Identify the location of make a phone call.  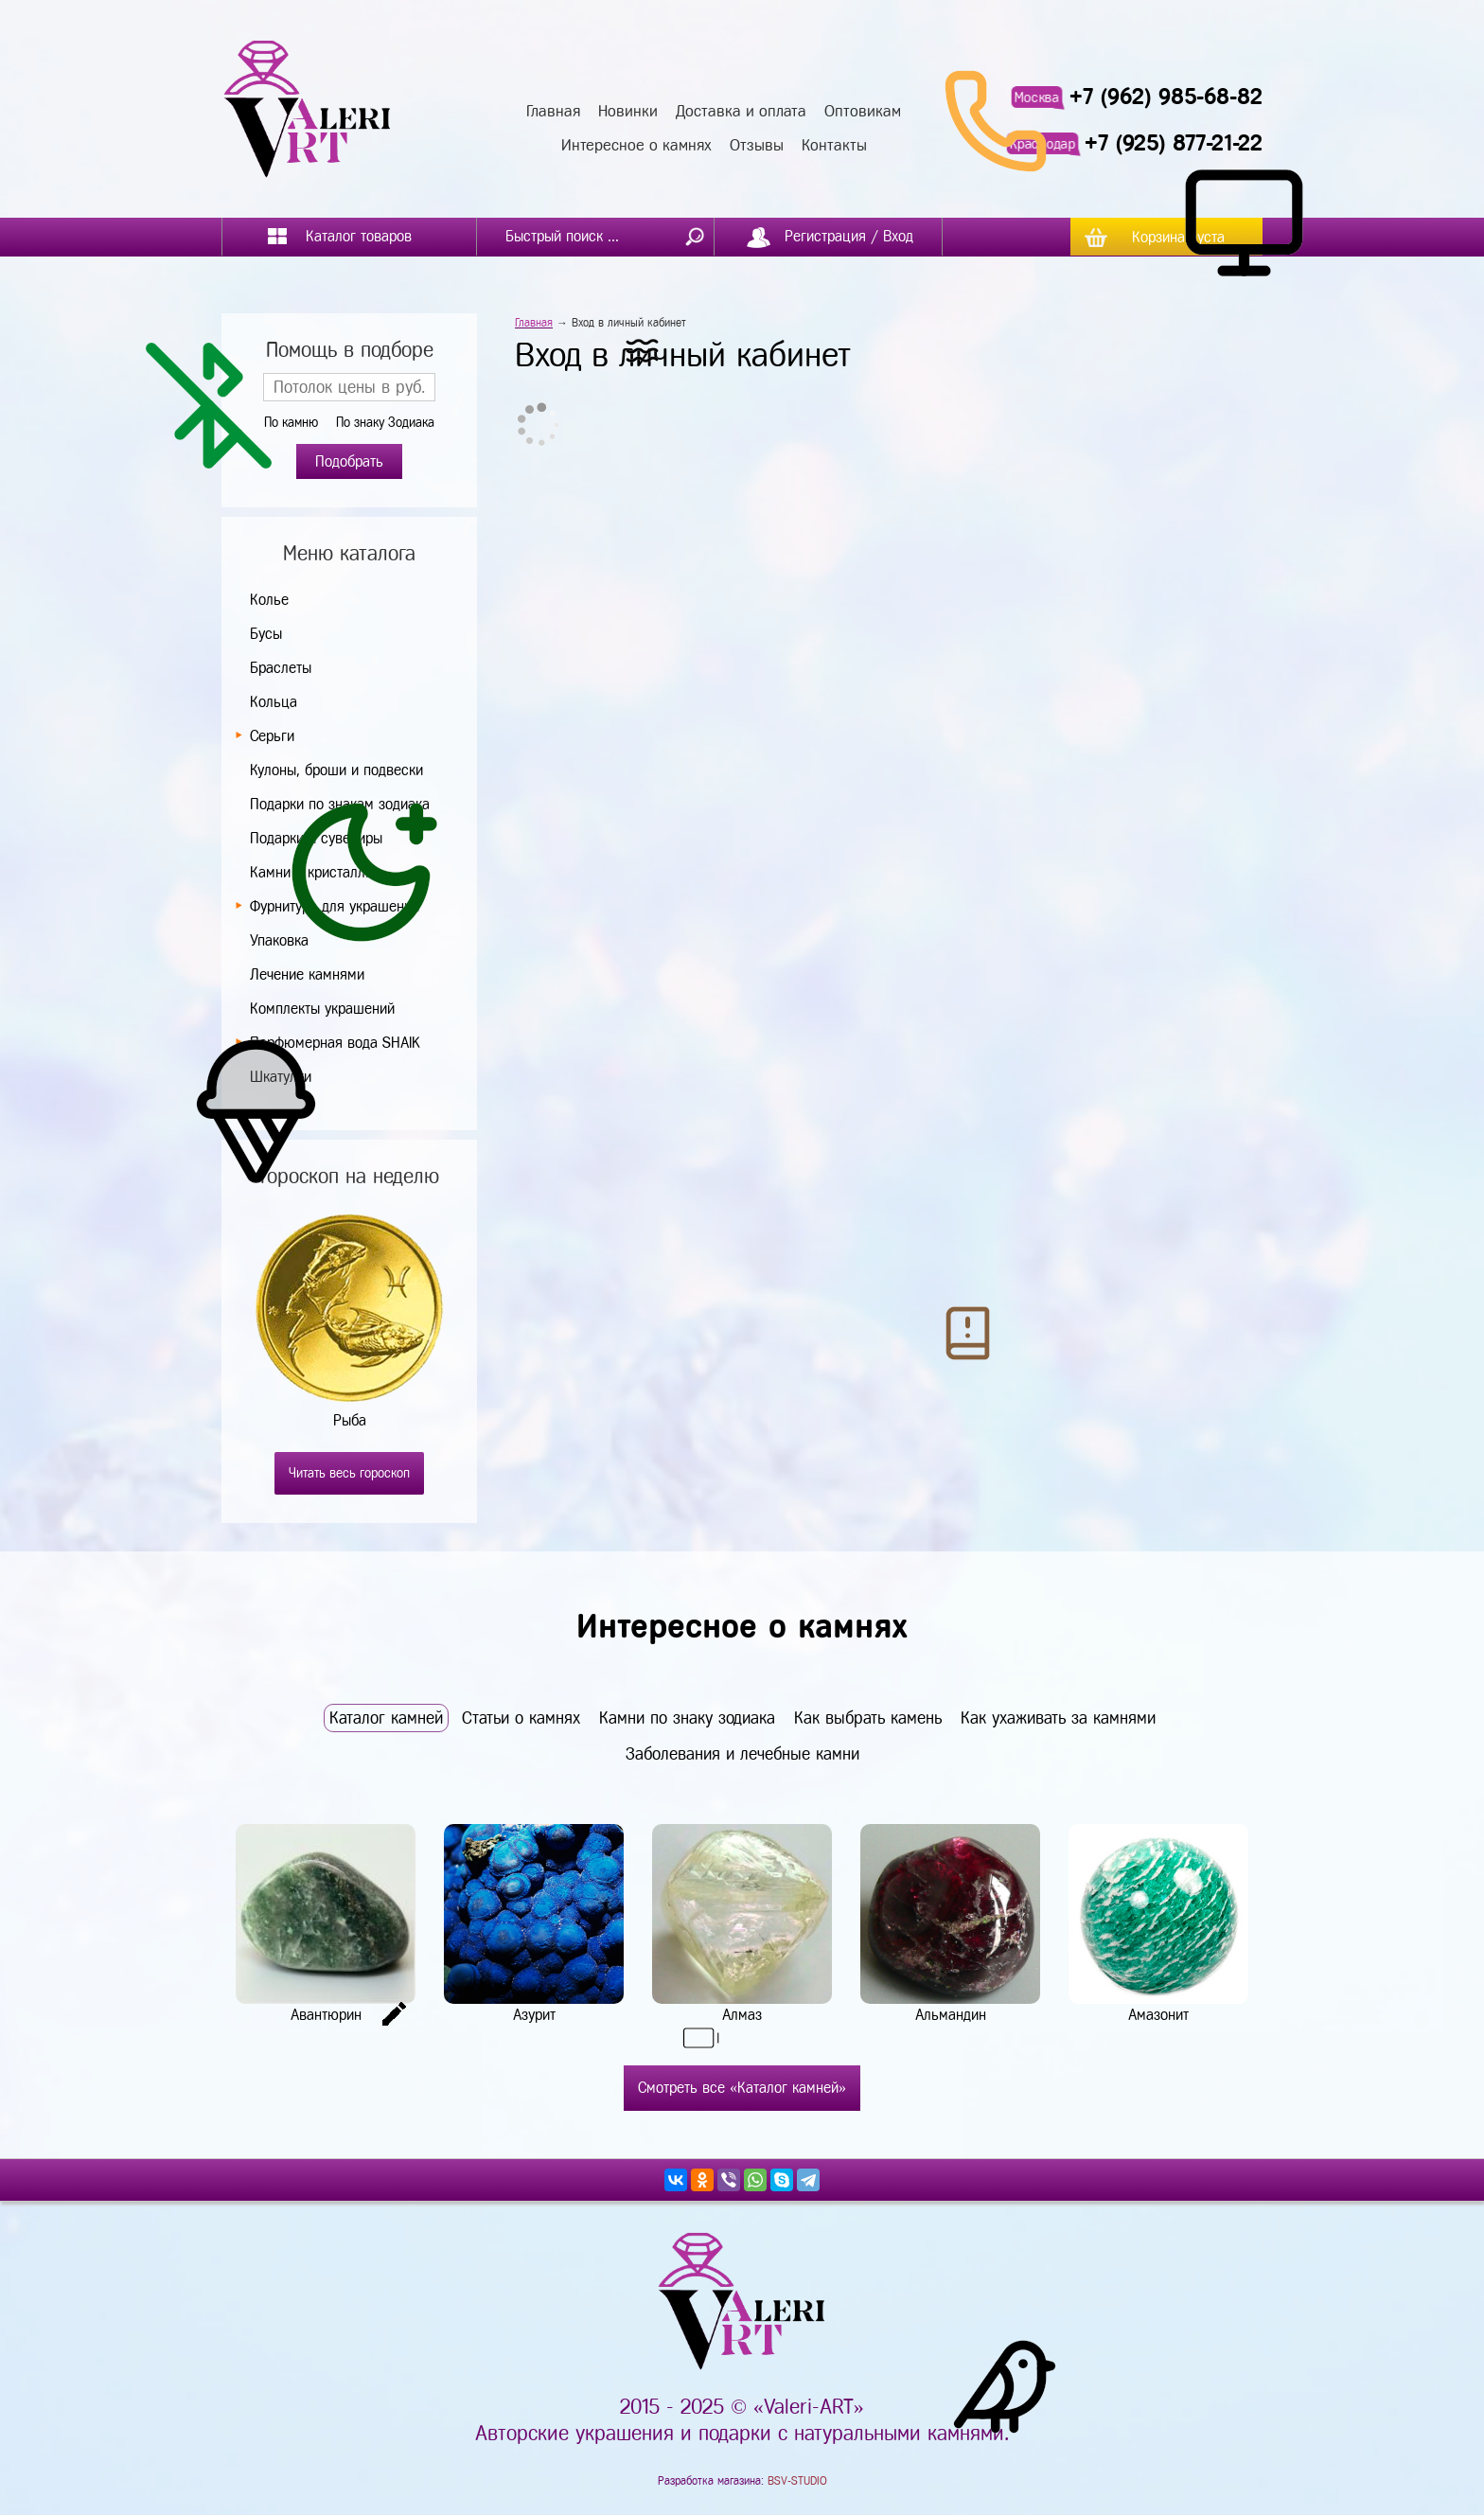
(996, 121).